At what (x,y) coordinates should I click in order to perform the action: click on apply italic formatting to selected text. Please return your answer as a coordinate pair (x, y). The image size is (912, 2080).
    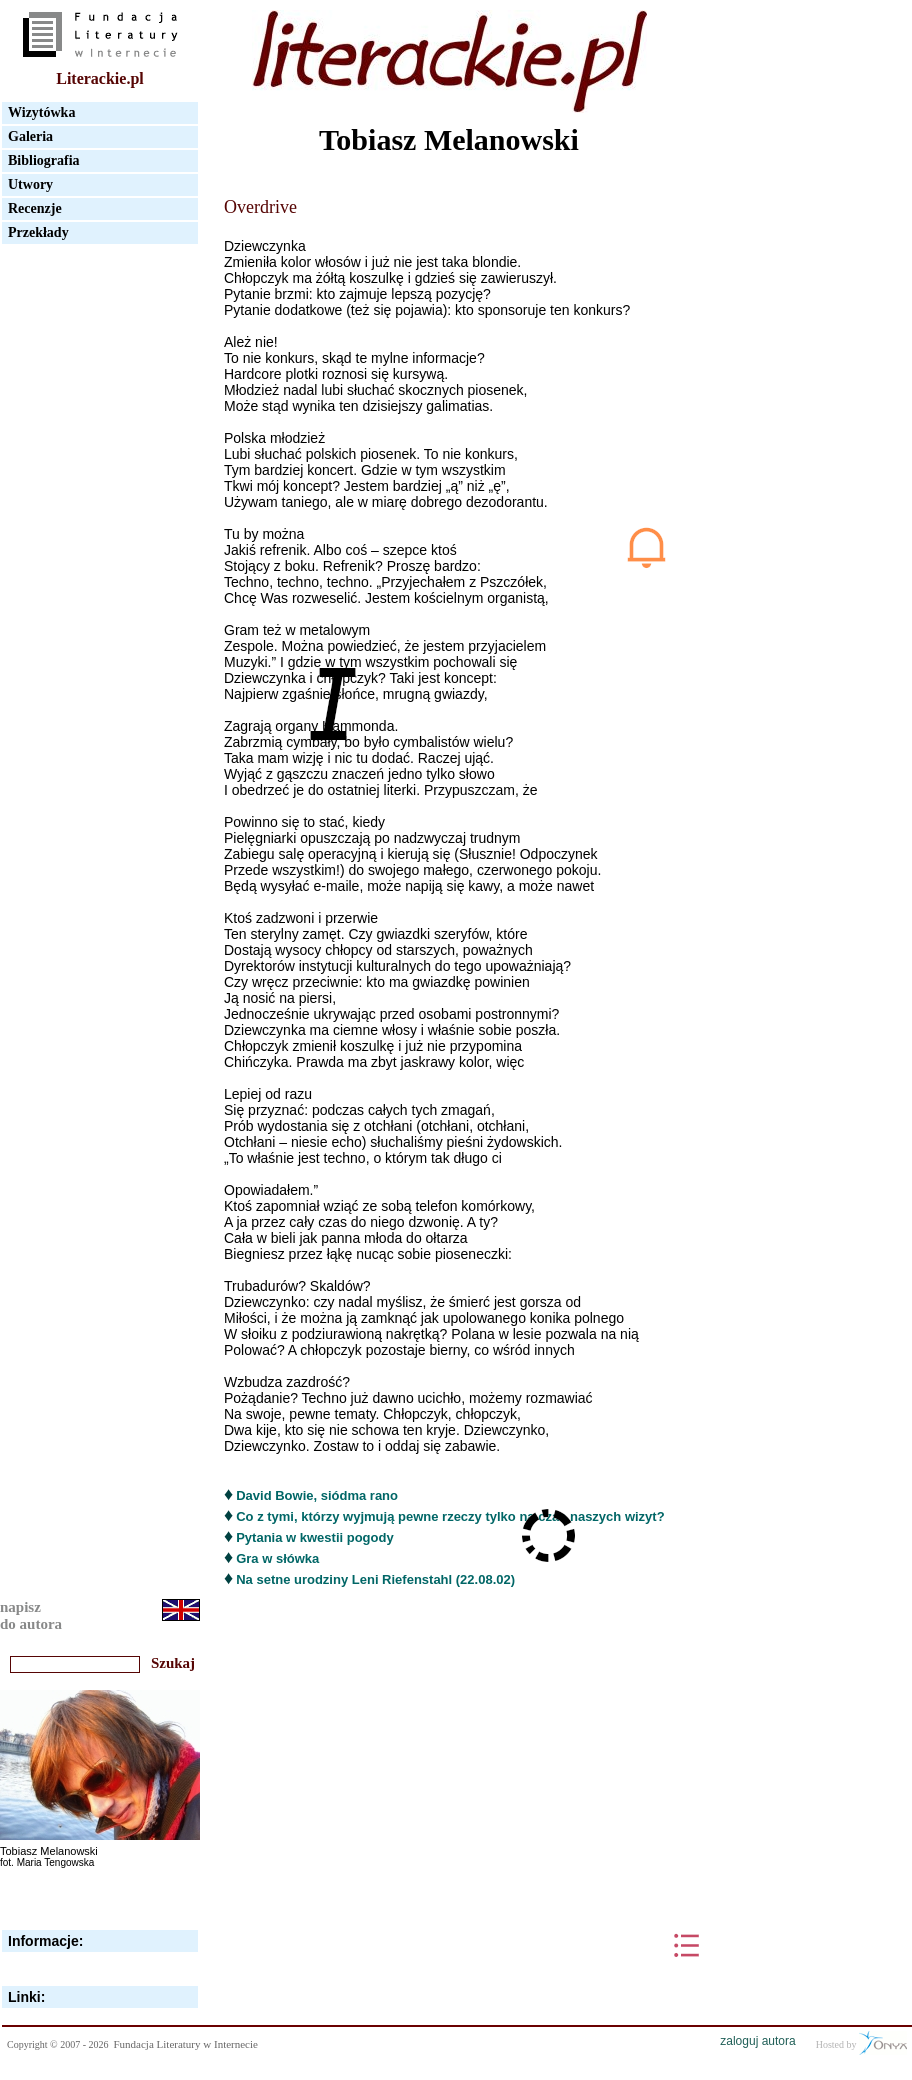
    Looking at the image, I should click on (333, 704).